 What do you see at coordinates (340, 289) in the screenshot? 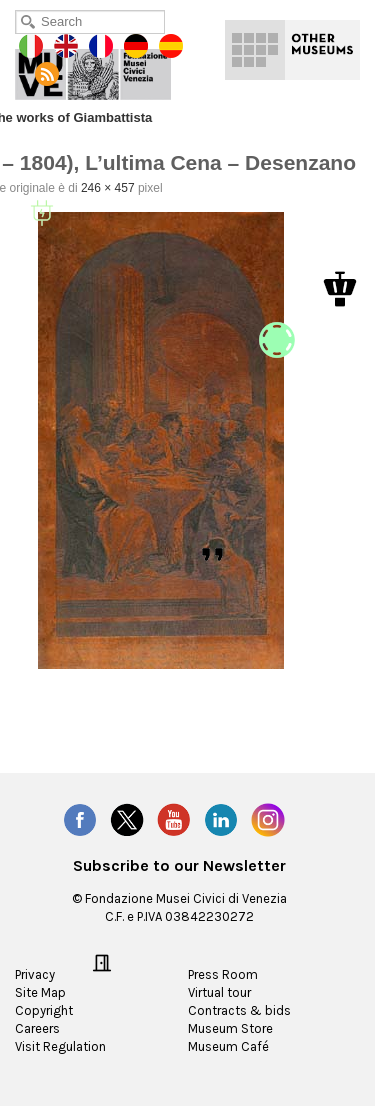
I see `access air traffic control features` at bounding box center [340, 289].